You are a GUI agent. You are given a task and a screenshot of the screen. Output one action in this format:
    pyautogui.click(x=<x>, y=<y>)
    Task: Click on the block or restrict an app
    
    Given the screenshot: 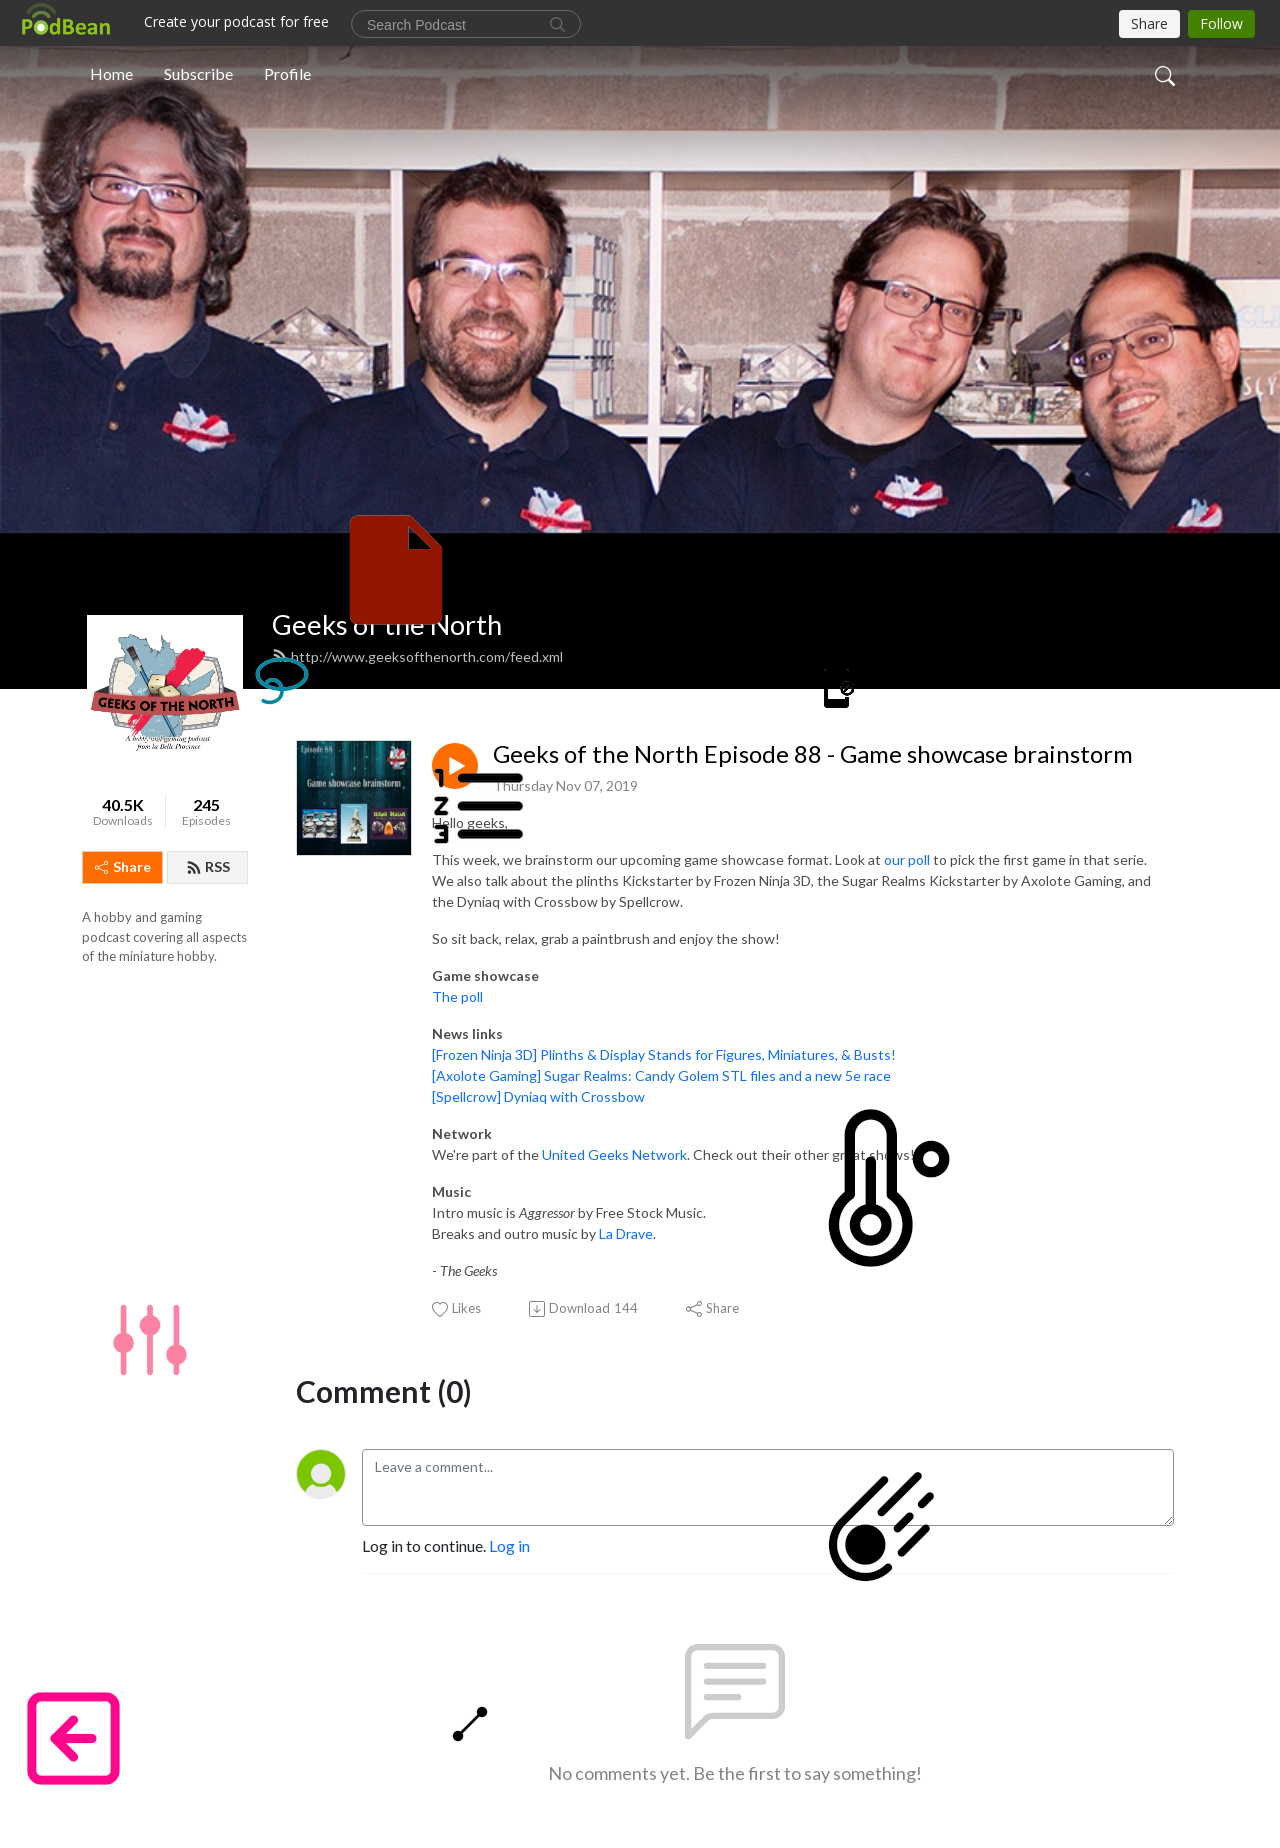 What is the action you would take?
    pyautogui.click(x=836, y=688)
    